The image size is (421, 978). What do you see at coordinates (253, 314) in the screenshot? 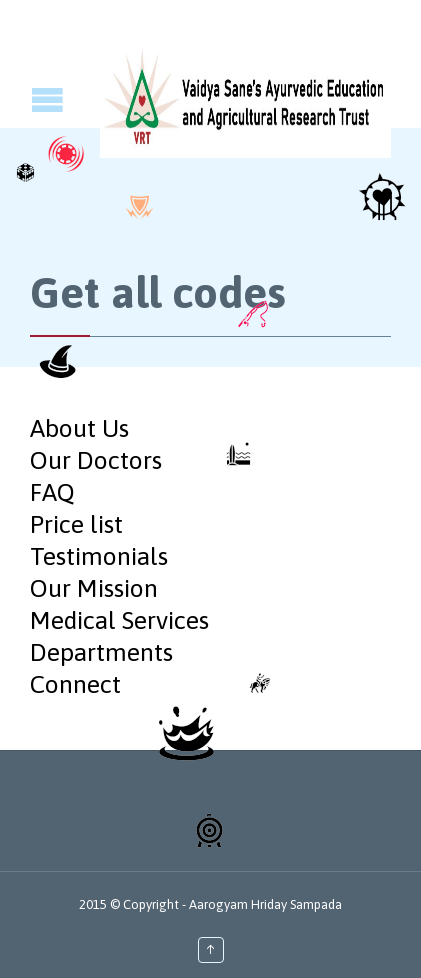
I see `access fishing mini-game or activity` at bounding box center [253, 314].